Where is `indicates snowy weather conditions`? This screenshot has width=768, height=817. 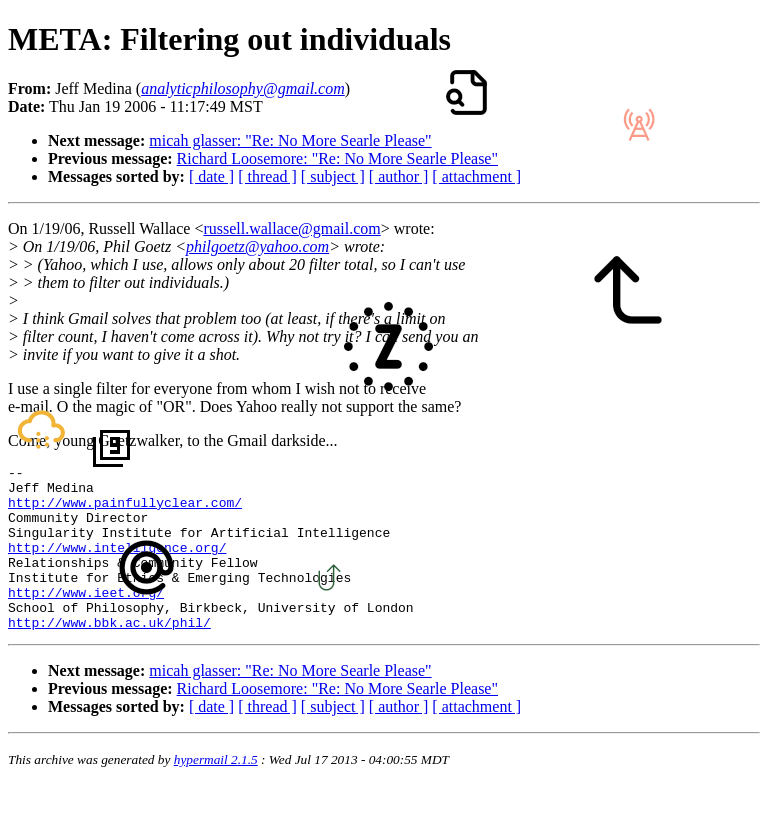 indicates snowy weather conditions is located at coordinates (40, 427).